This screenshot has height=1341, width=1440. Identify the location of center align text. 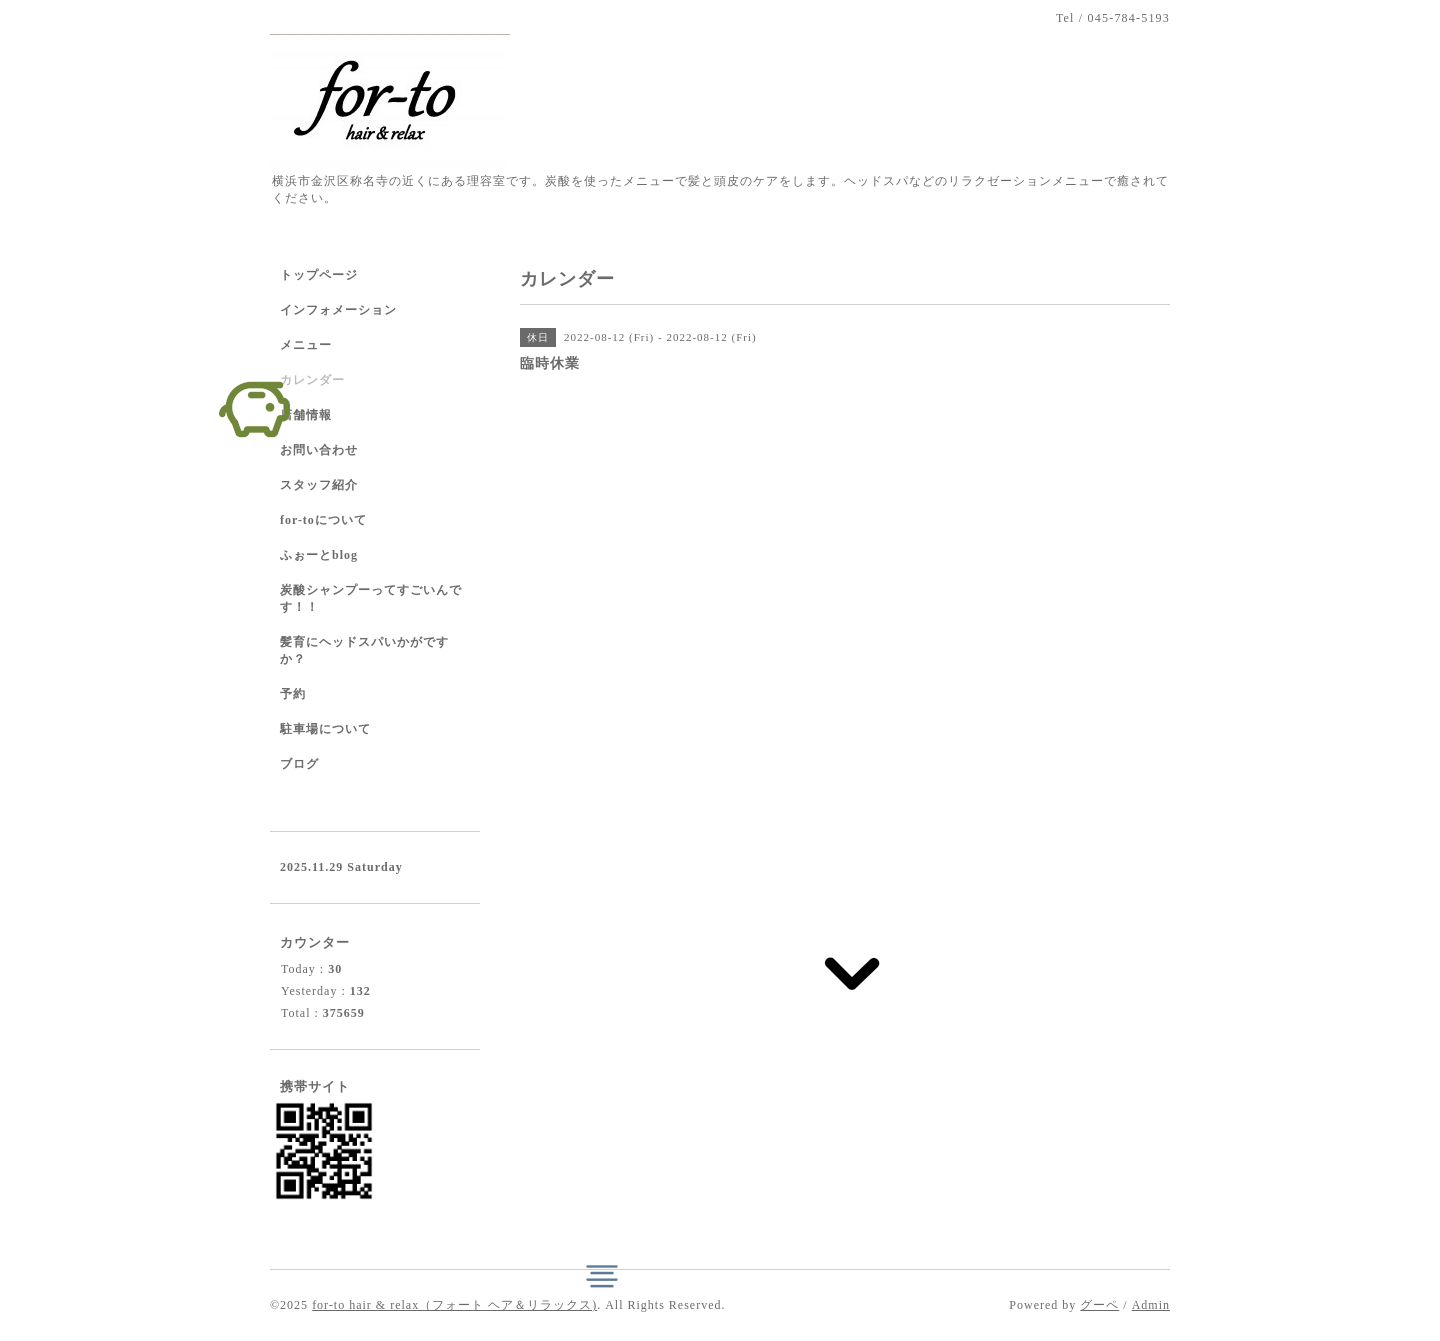
(602, 1277).